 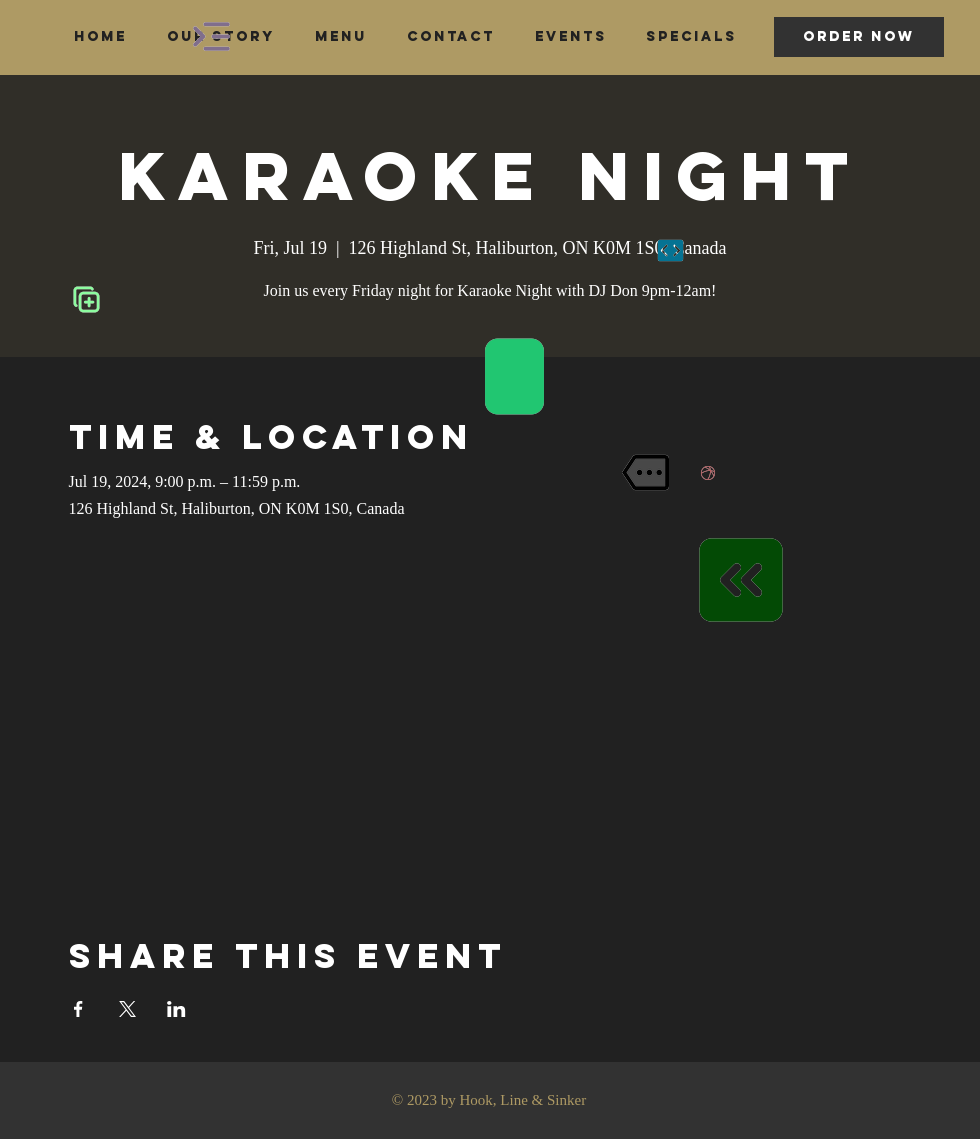 What do you see at coordinates (670, 250) in the screenshot?
I see `view or edit source code` at bounding box center [670, 250].